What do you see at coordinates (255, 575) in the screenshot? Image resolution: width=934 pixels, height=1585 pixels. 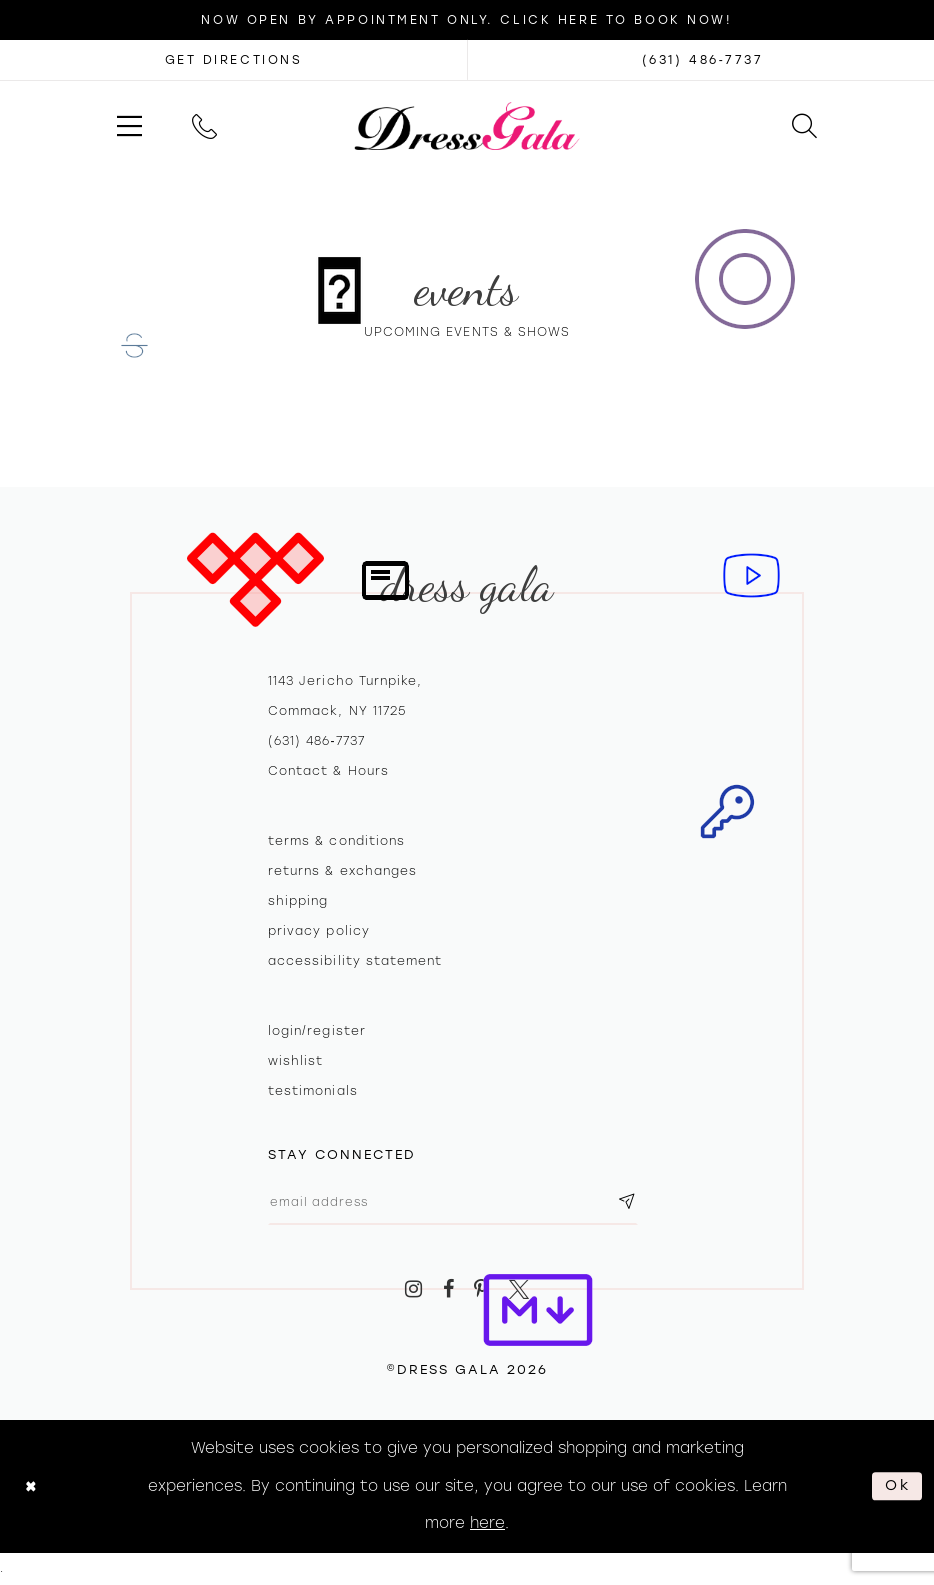 I see `open tidal music streaming app` at bounding box center [255, 575].